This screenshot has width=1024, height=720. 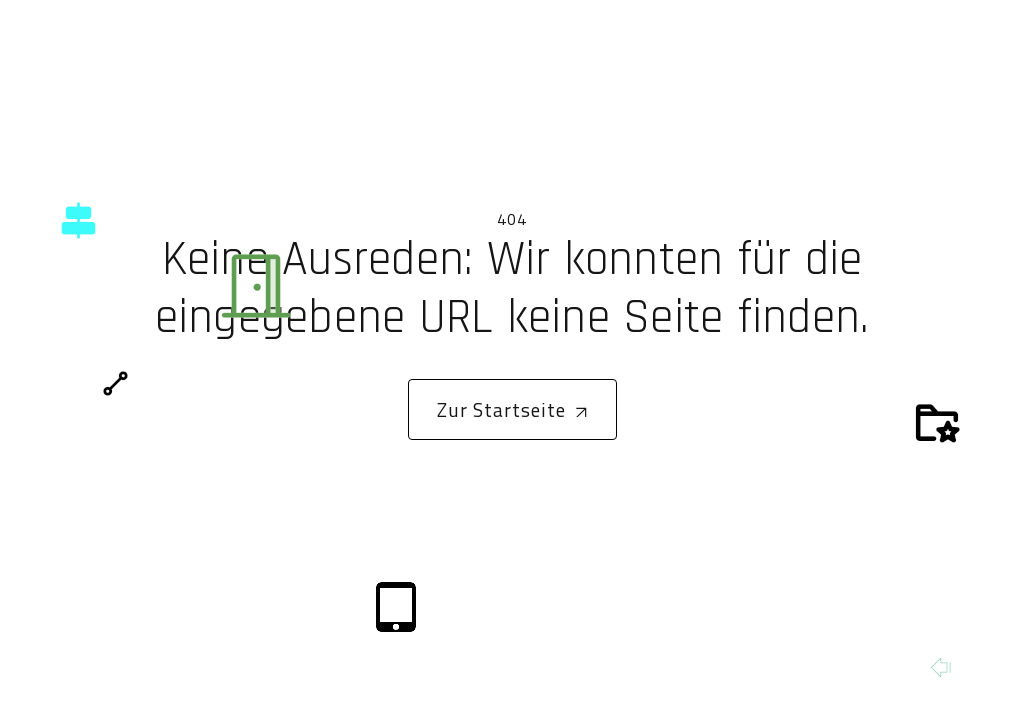 I want to click on go back to previous screen, so click(x=941, y=667).